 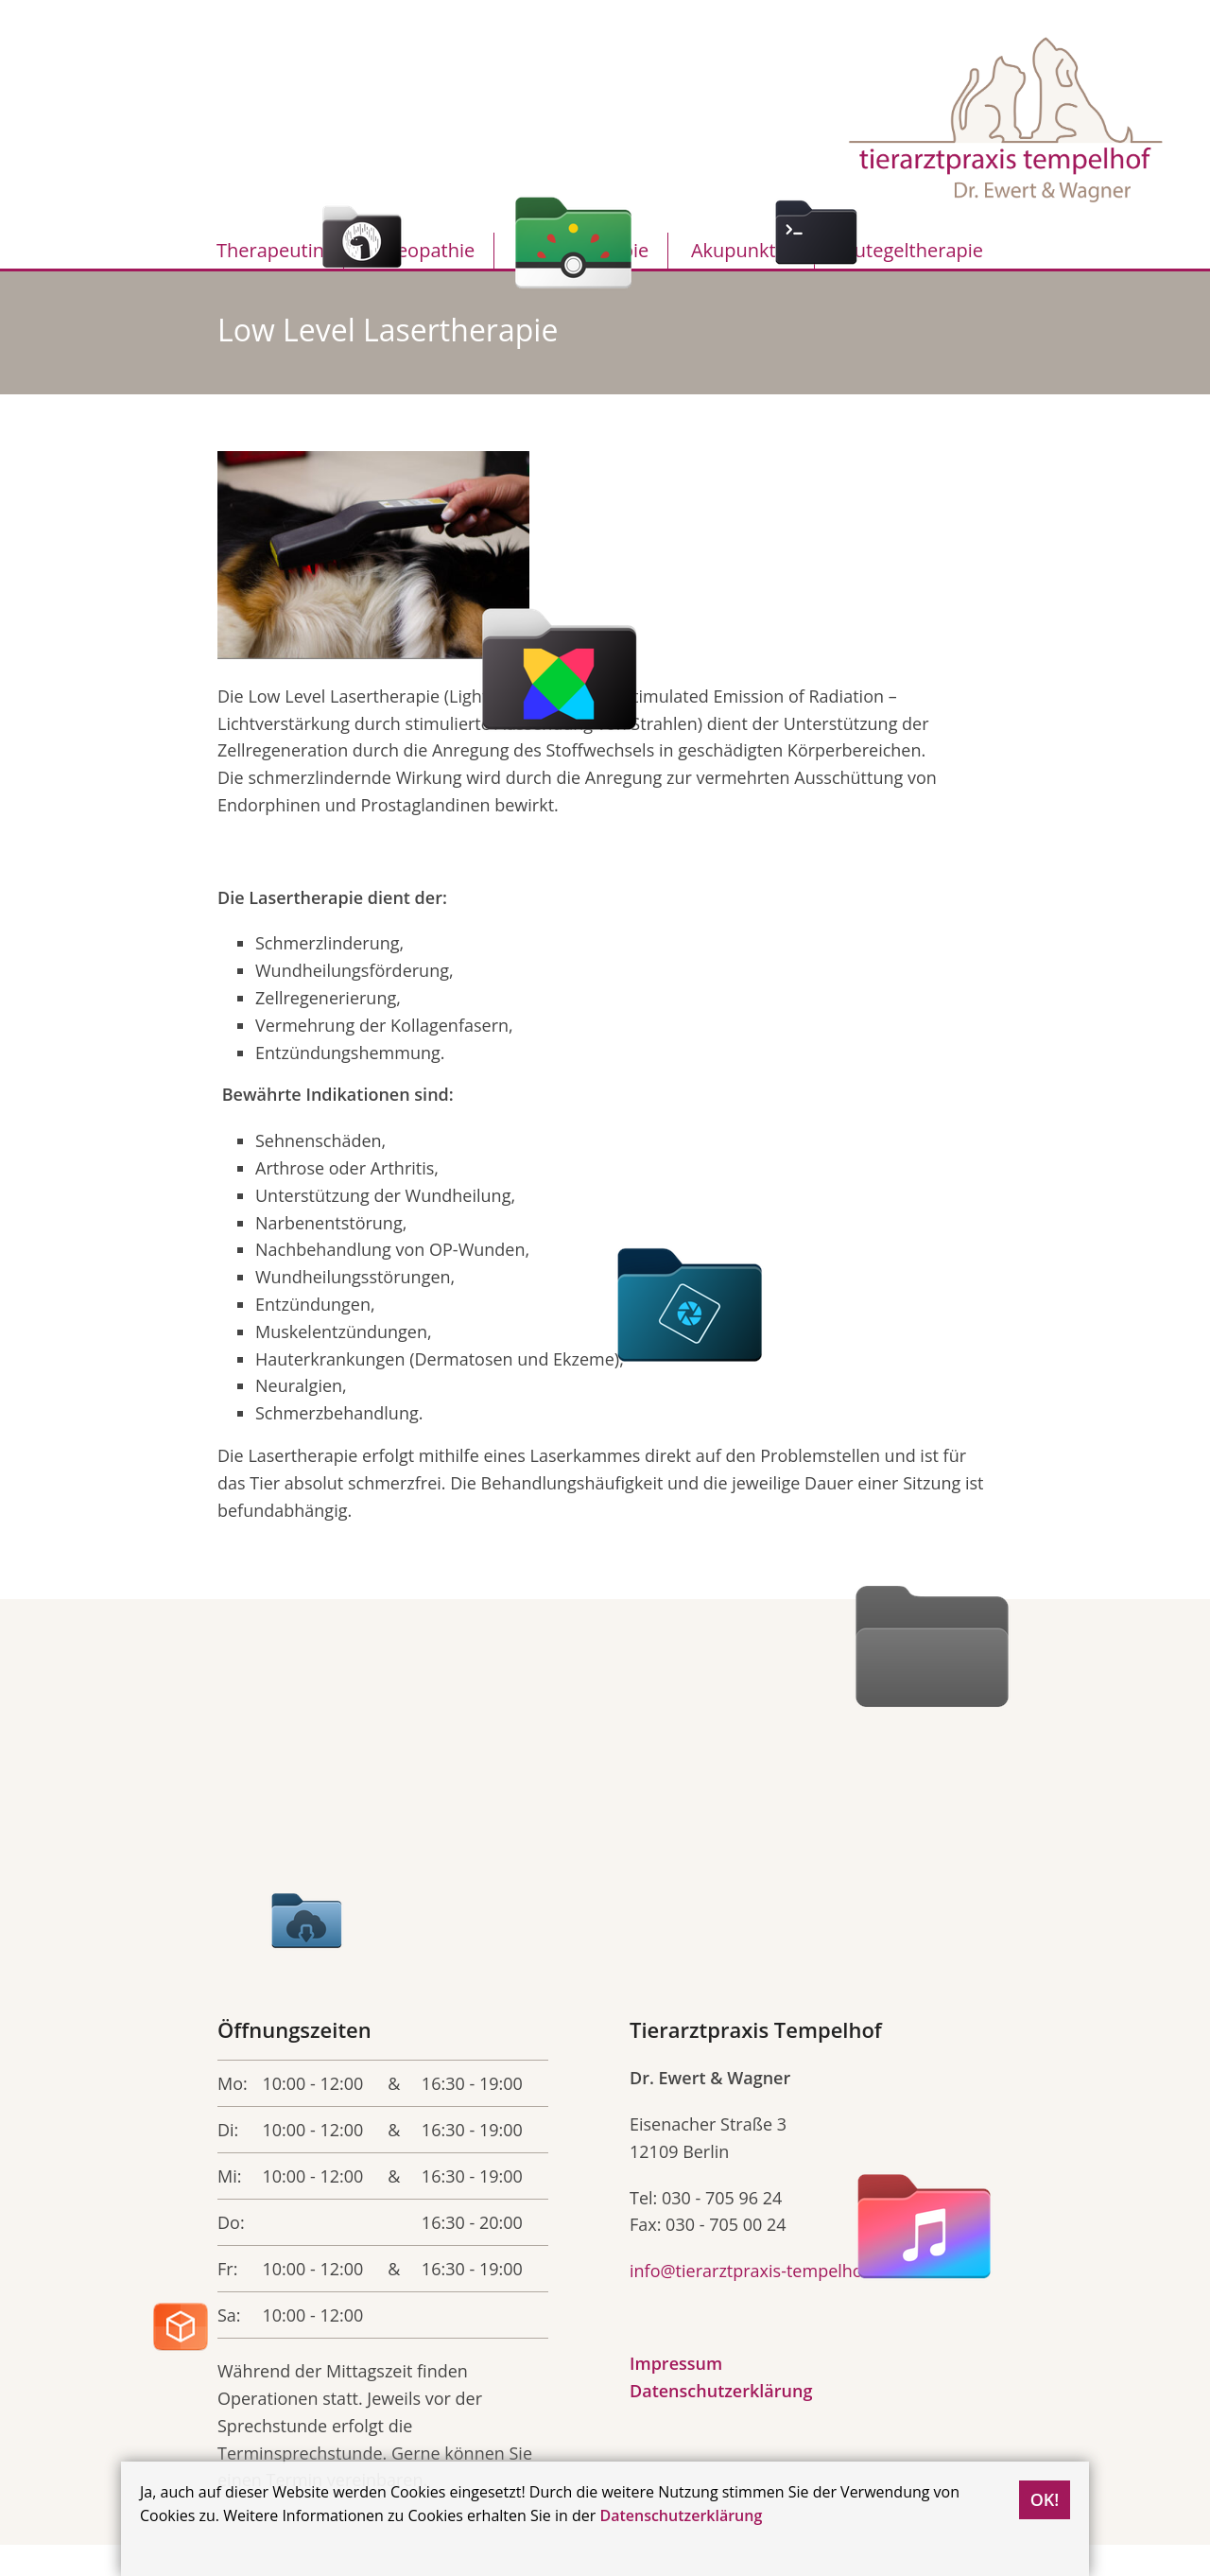 I want to click on open downloads folder, so click(x=306, y=1923).